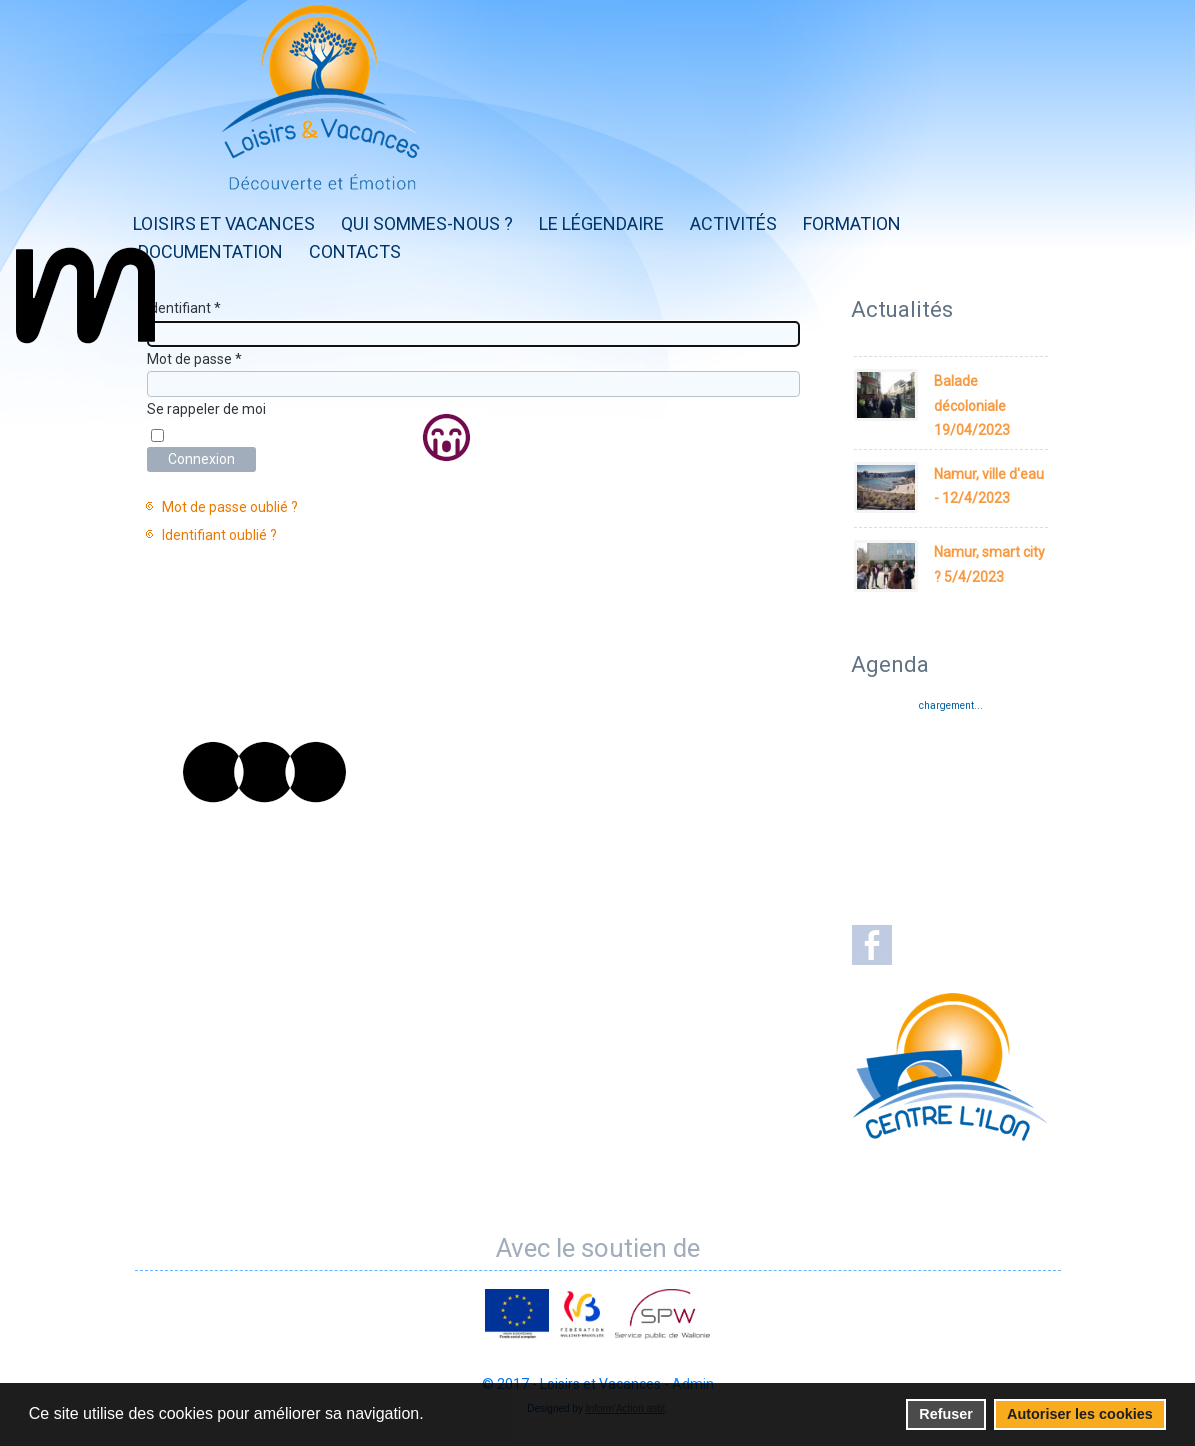 The height and width of the screenshot is (1446, 1195). I want to click on open letterboxd app, so click(264, 774).